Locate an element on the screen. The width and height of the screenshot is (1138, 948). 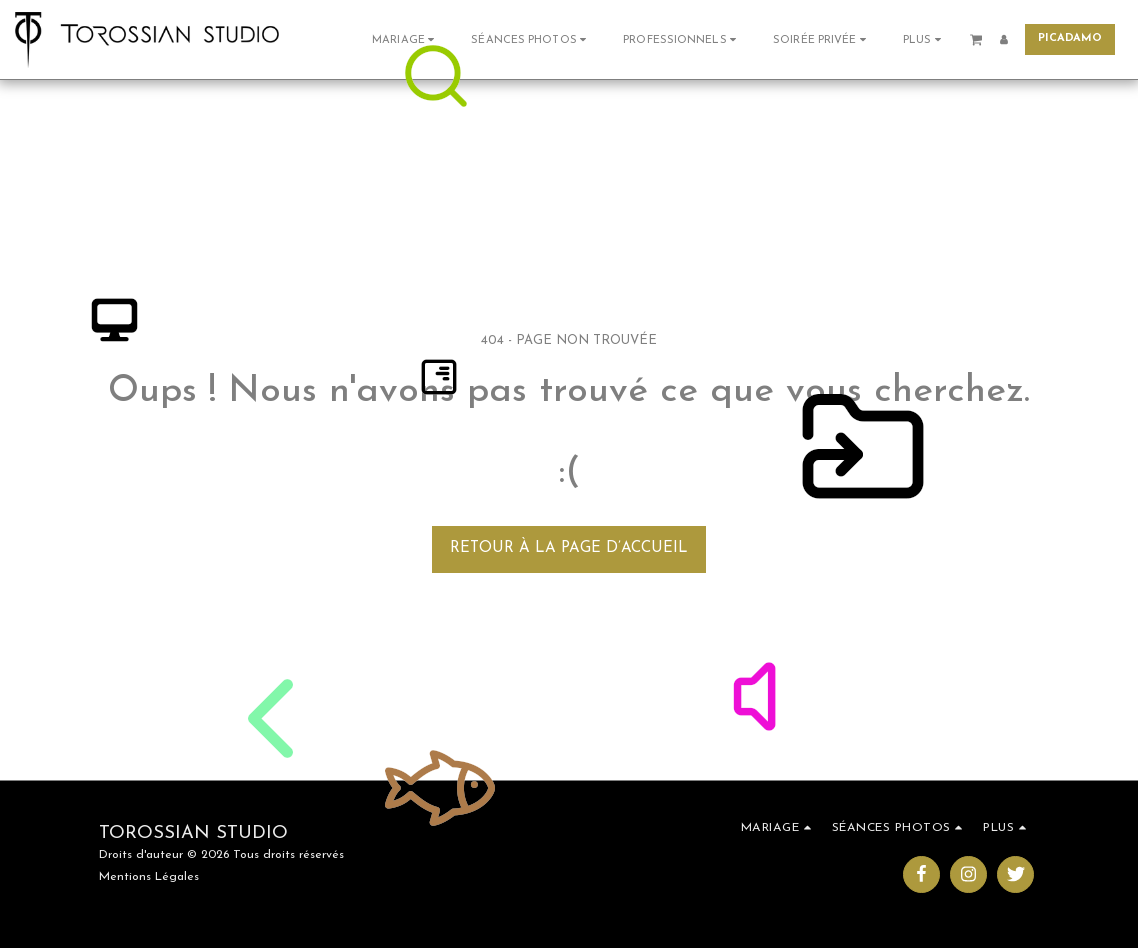
adjust audio volume settings is located at coordinates (775, 696).